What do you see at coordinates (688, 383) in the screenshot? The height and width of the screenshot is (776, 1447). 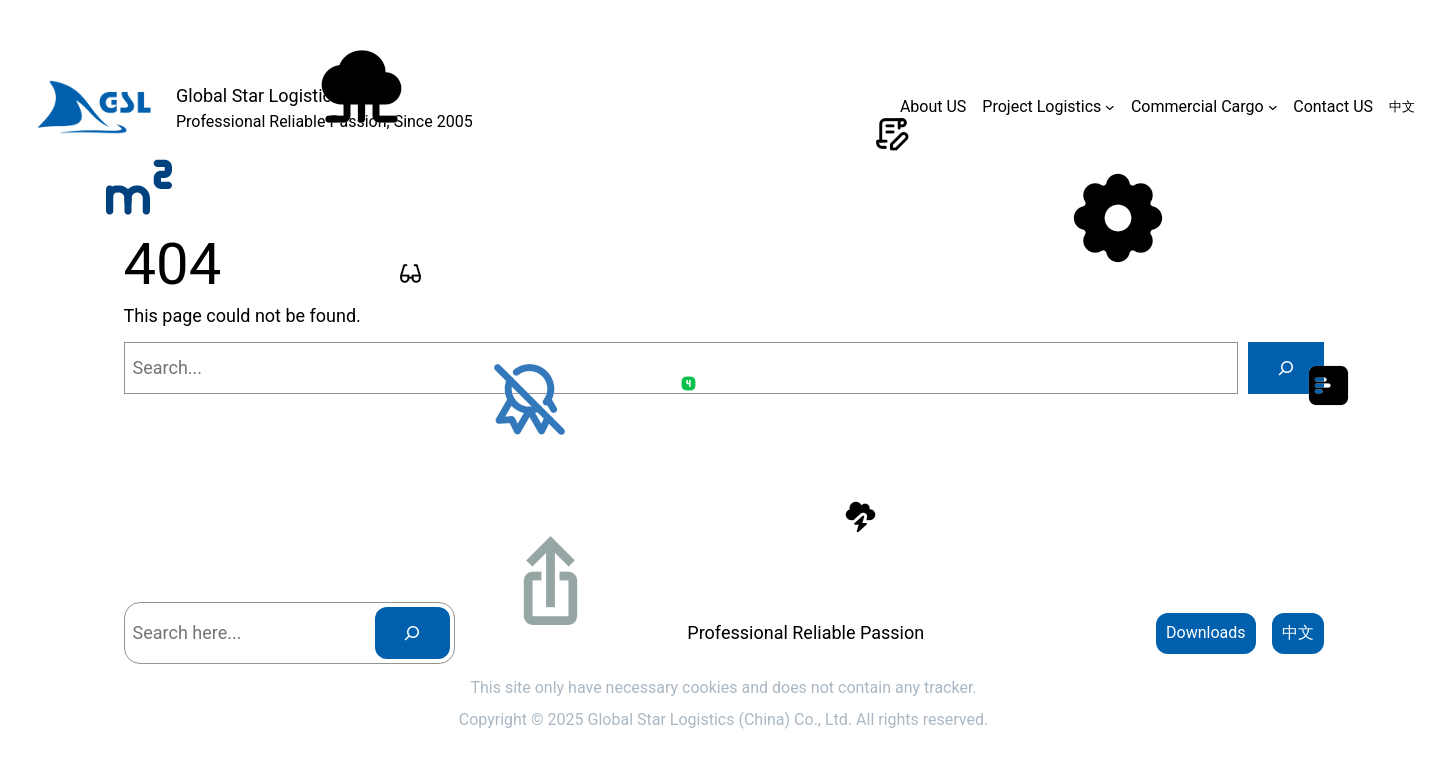 I see `indicates step 4 in a multi-step process` at bounding box center [688, 383].